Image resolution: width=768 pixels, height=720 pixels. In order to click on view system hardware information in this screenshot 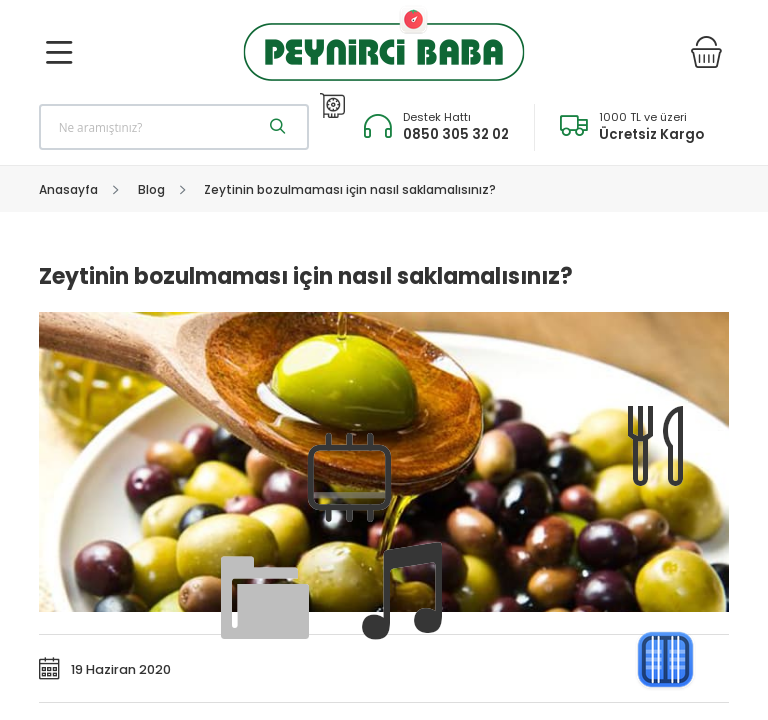, I will do `click(349, 474)`.